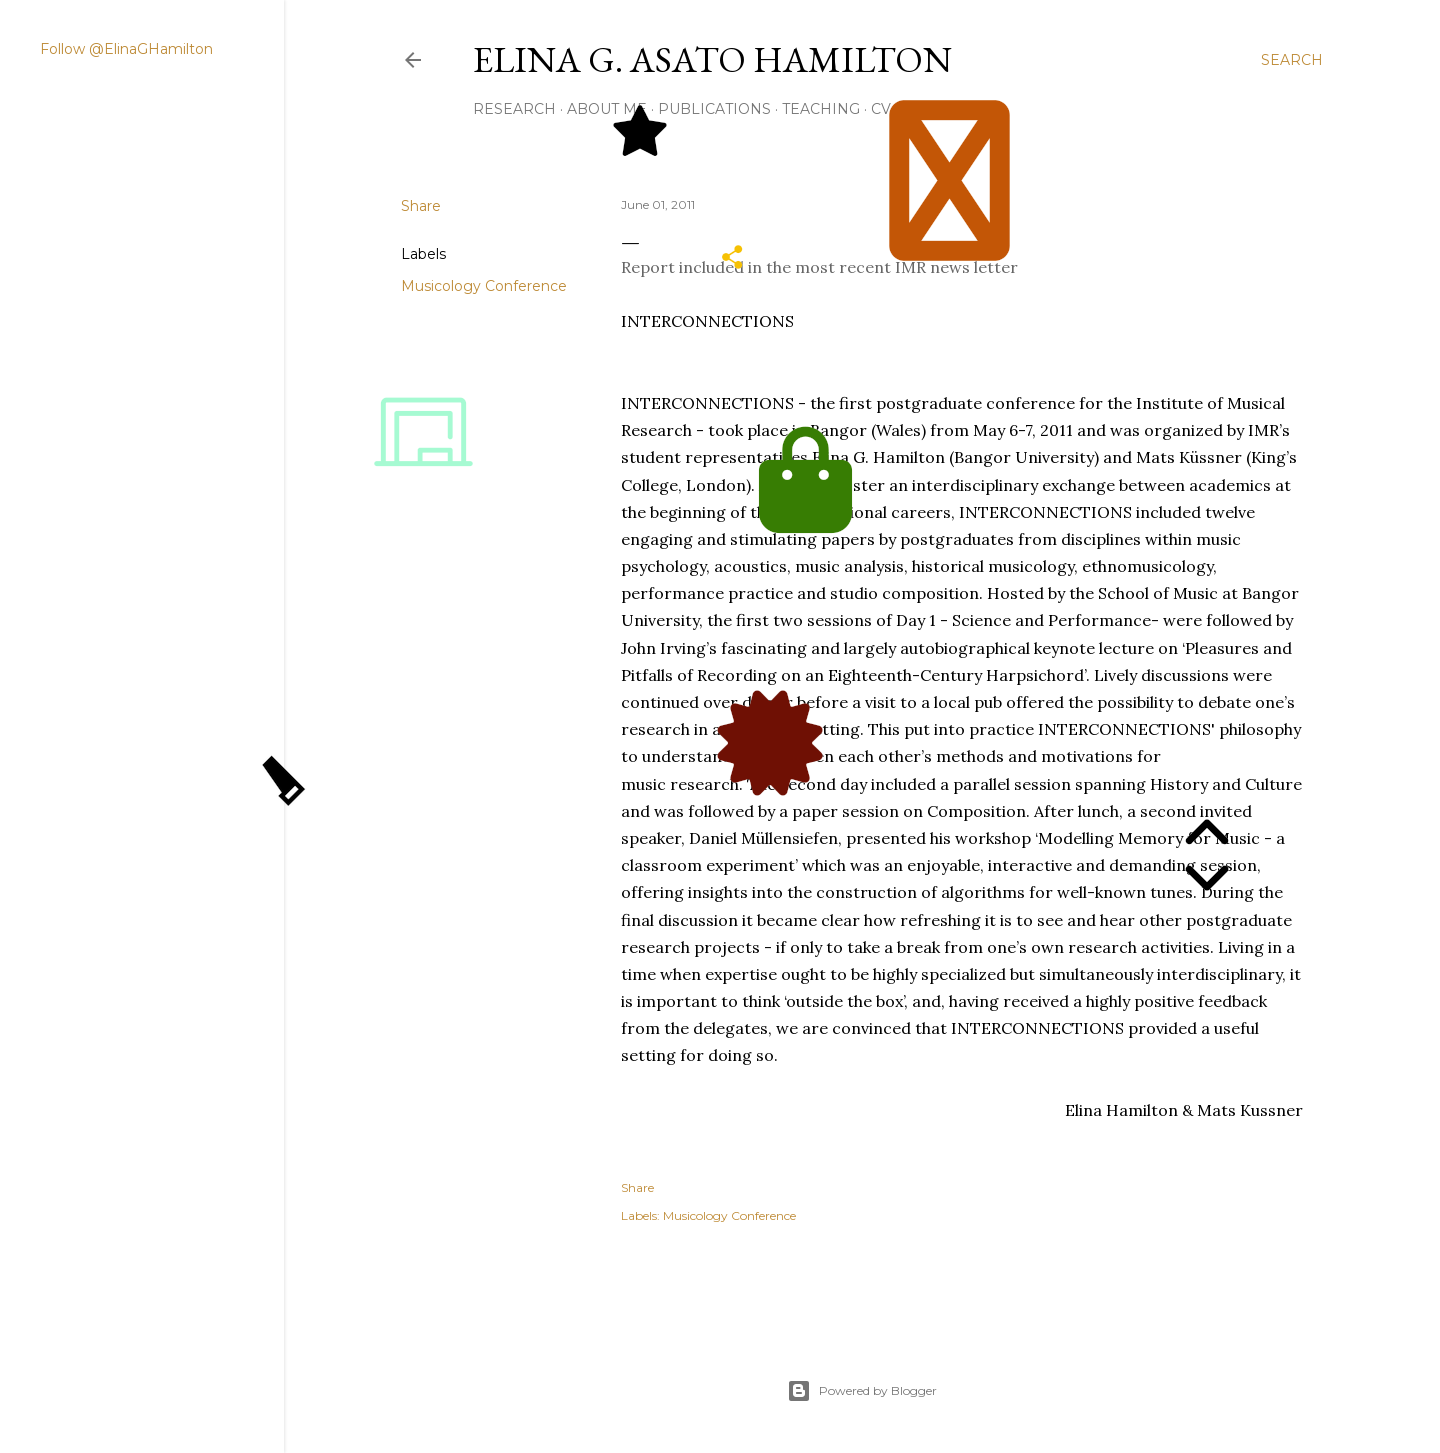 The width and height of the screenshot is (1440, 1453). I want to click on indicates a missing or undefined glyph, so click(949, 180).